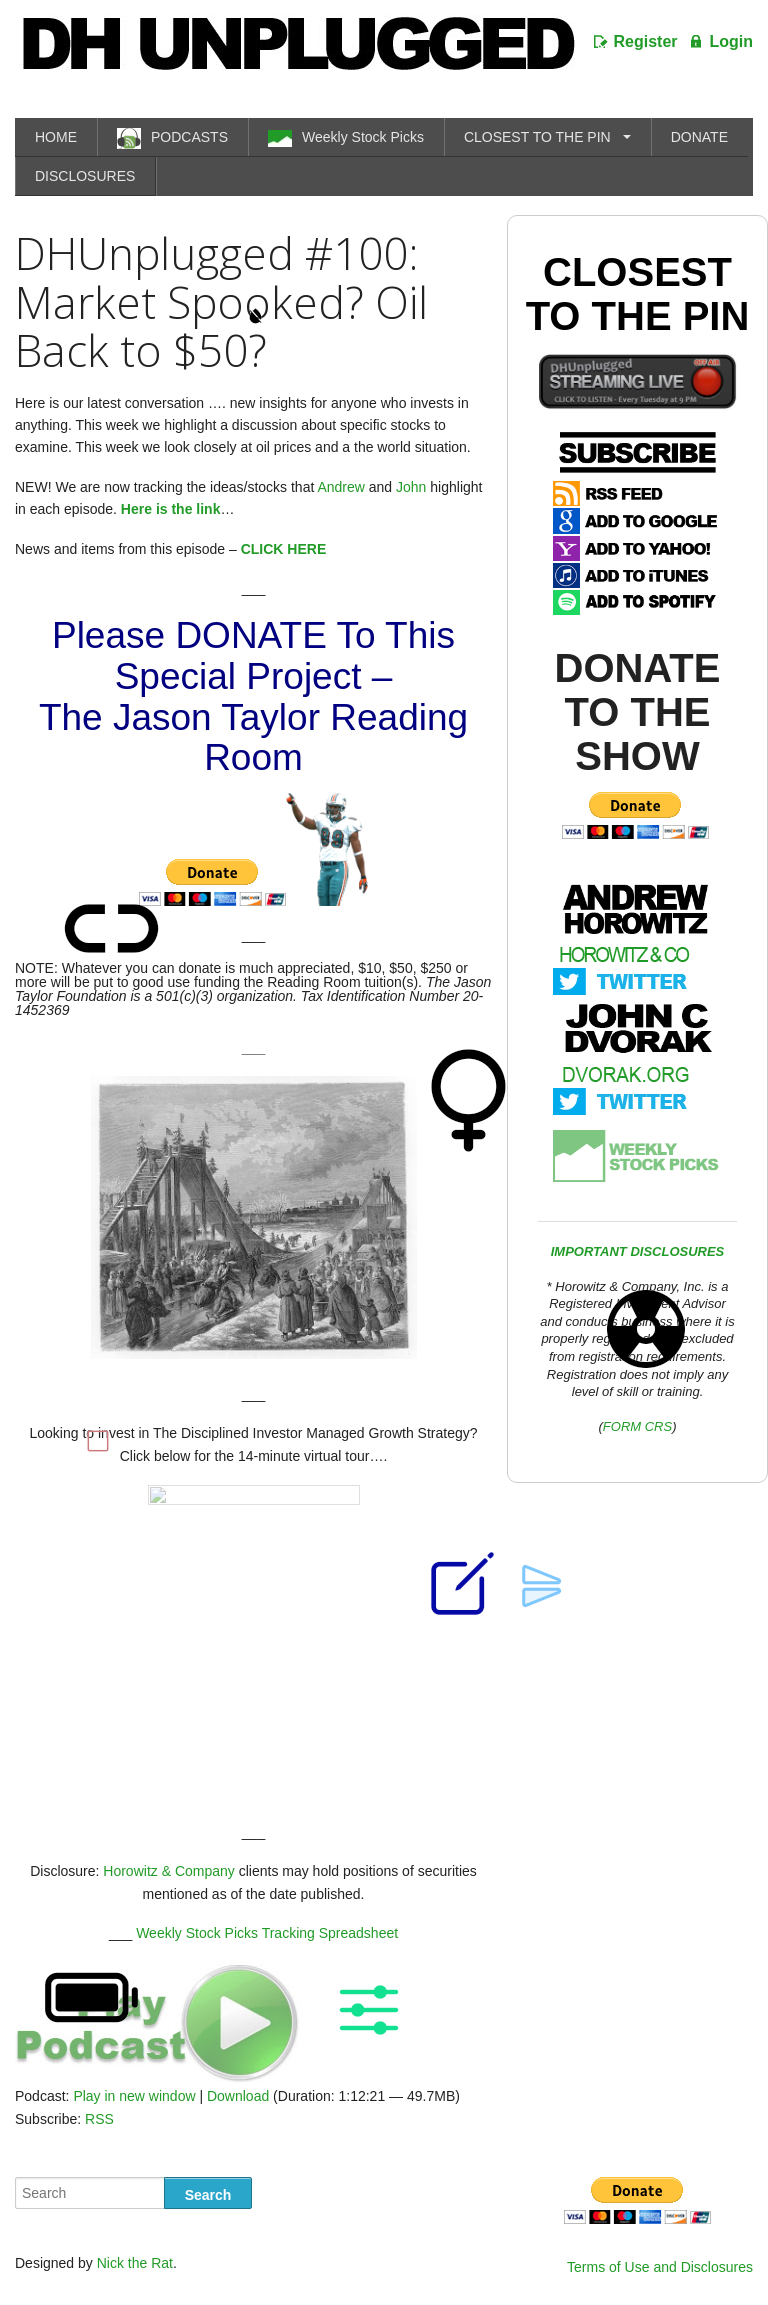  Describe the element at coordinates (255, 316) in the screenshot. I see `disable water or liquid features` at that location.